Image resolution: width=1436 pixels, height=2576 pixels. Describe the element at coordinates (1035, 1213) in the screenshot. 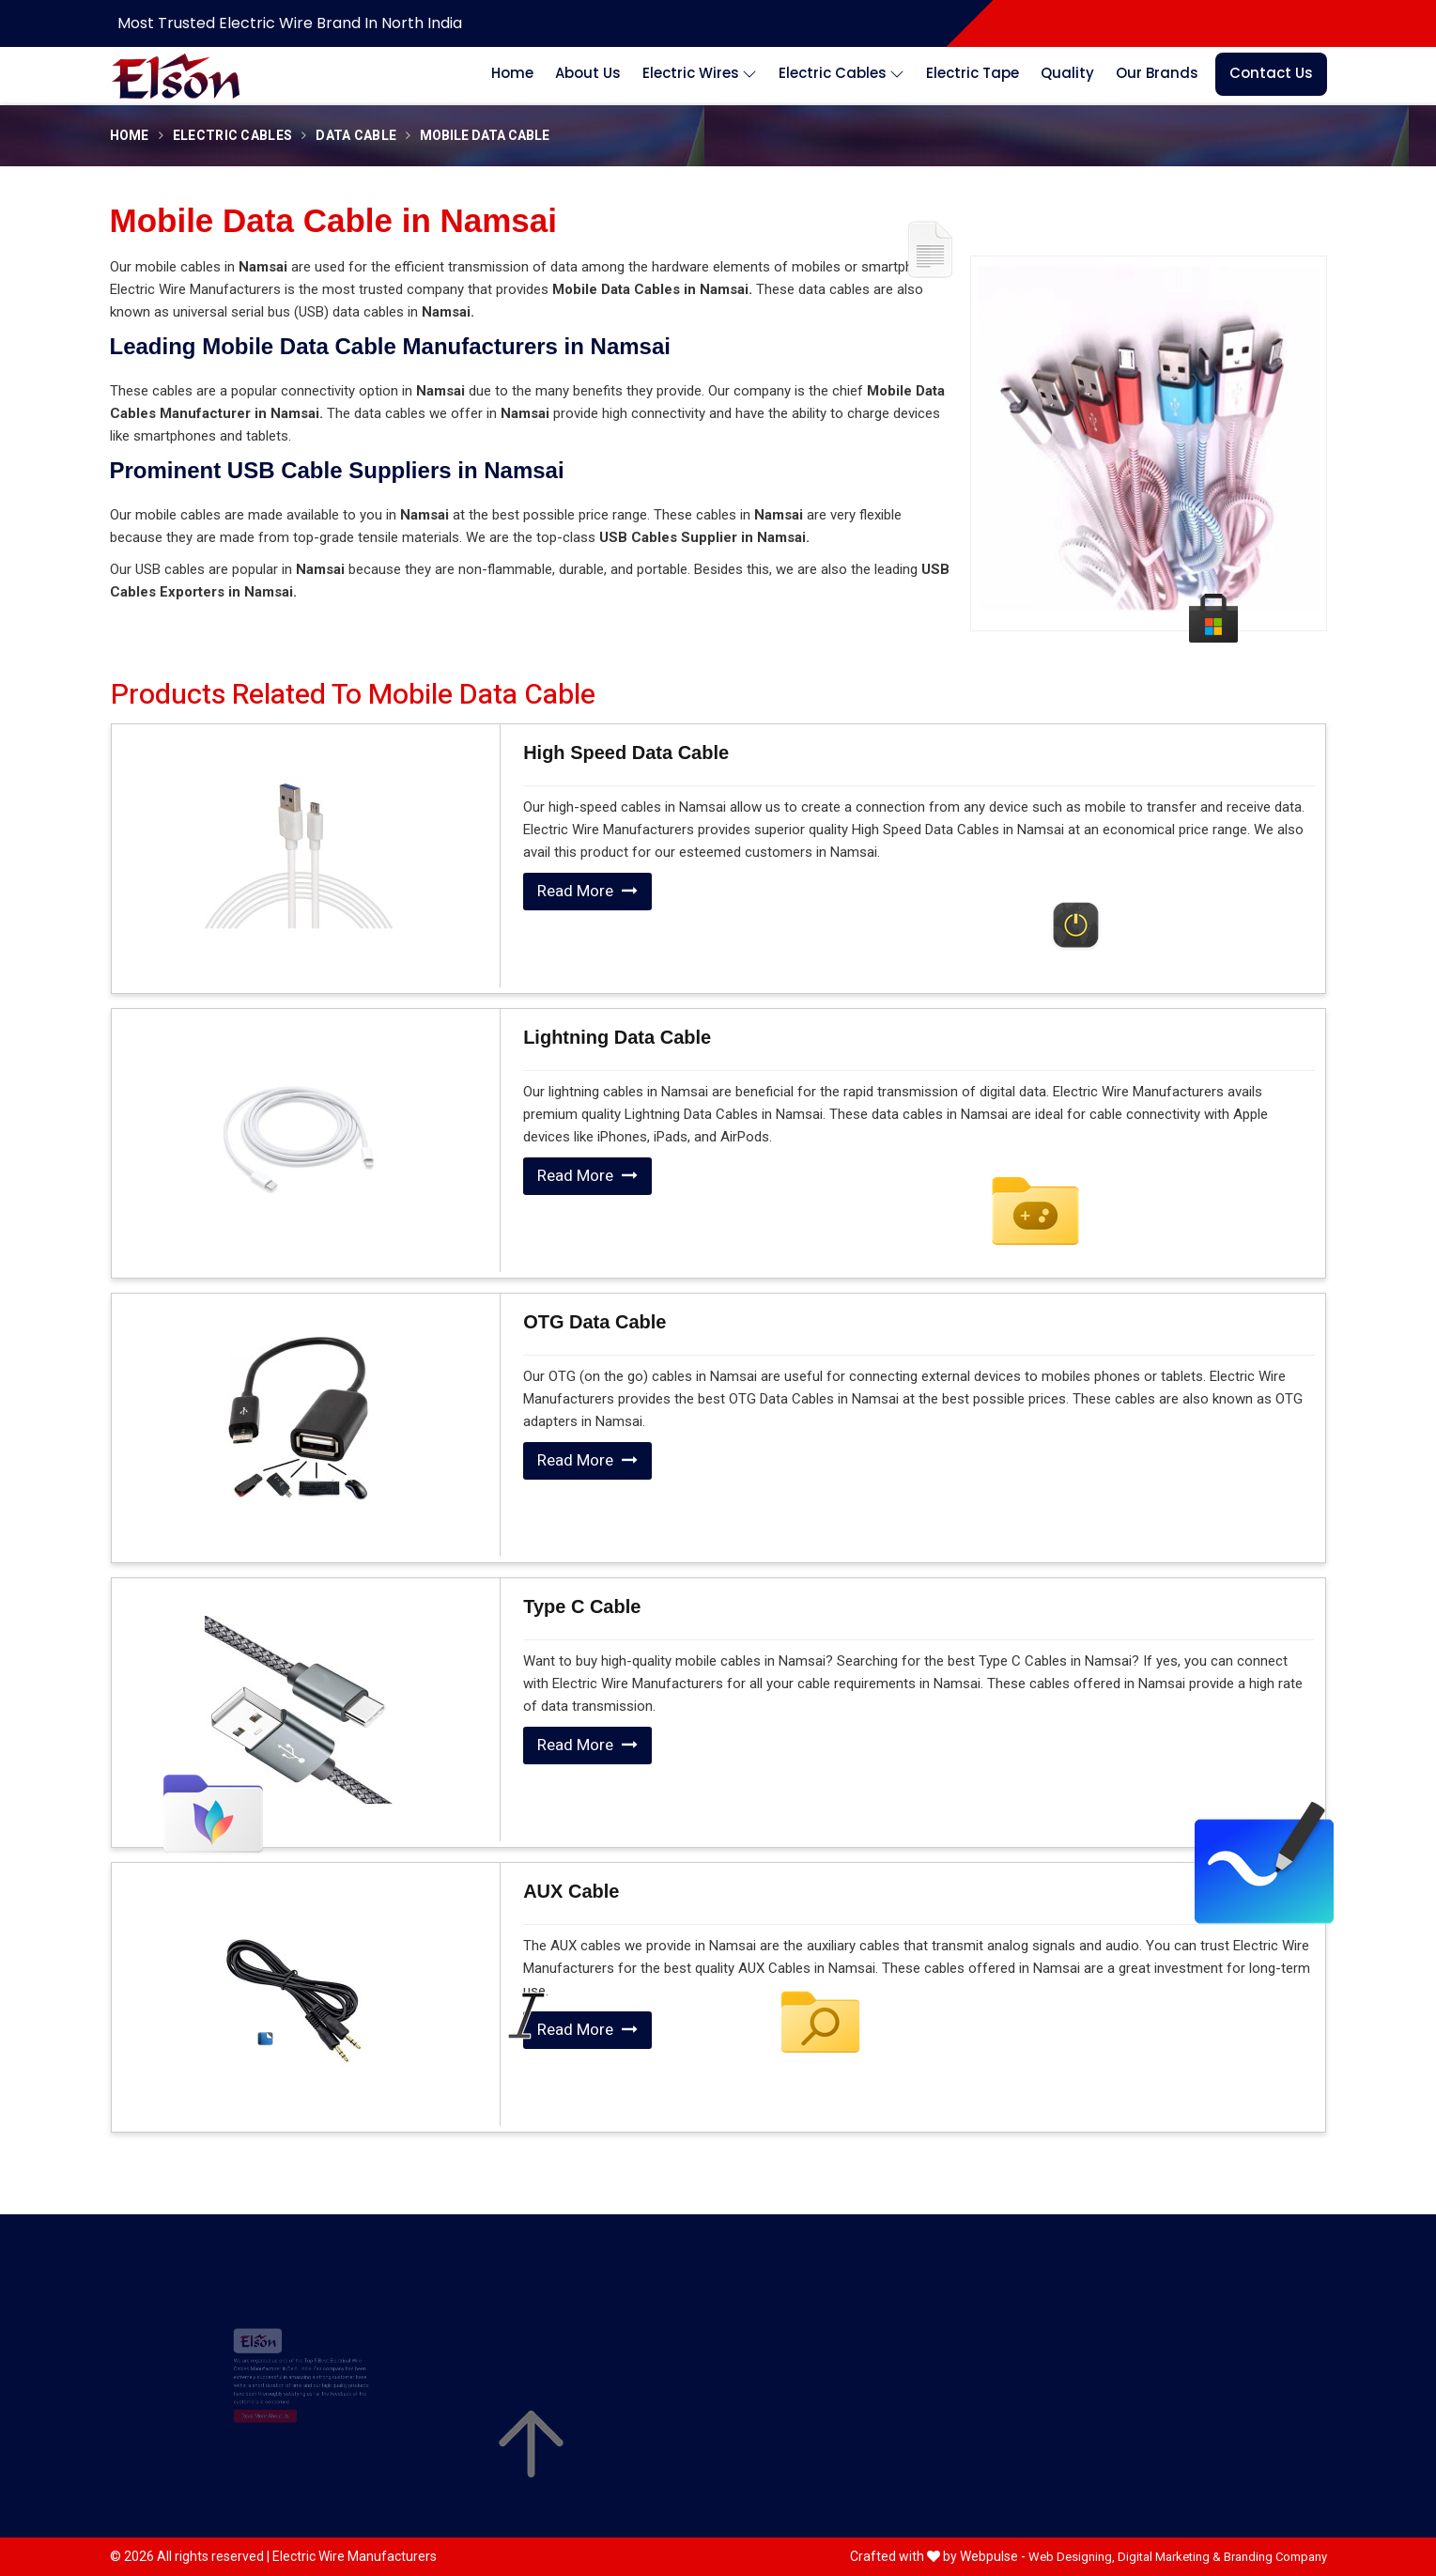

I see `open your games folder` at that location.